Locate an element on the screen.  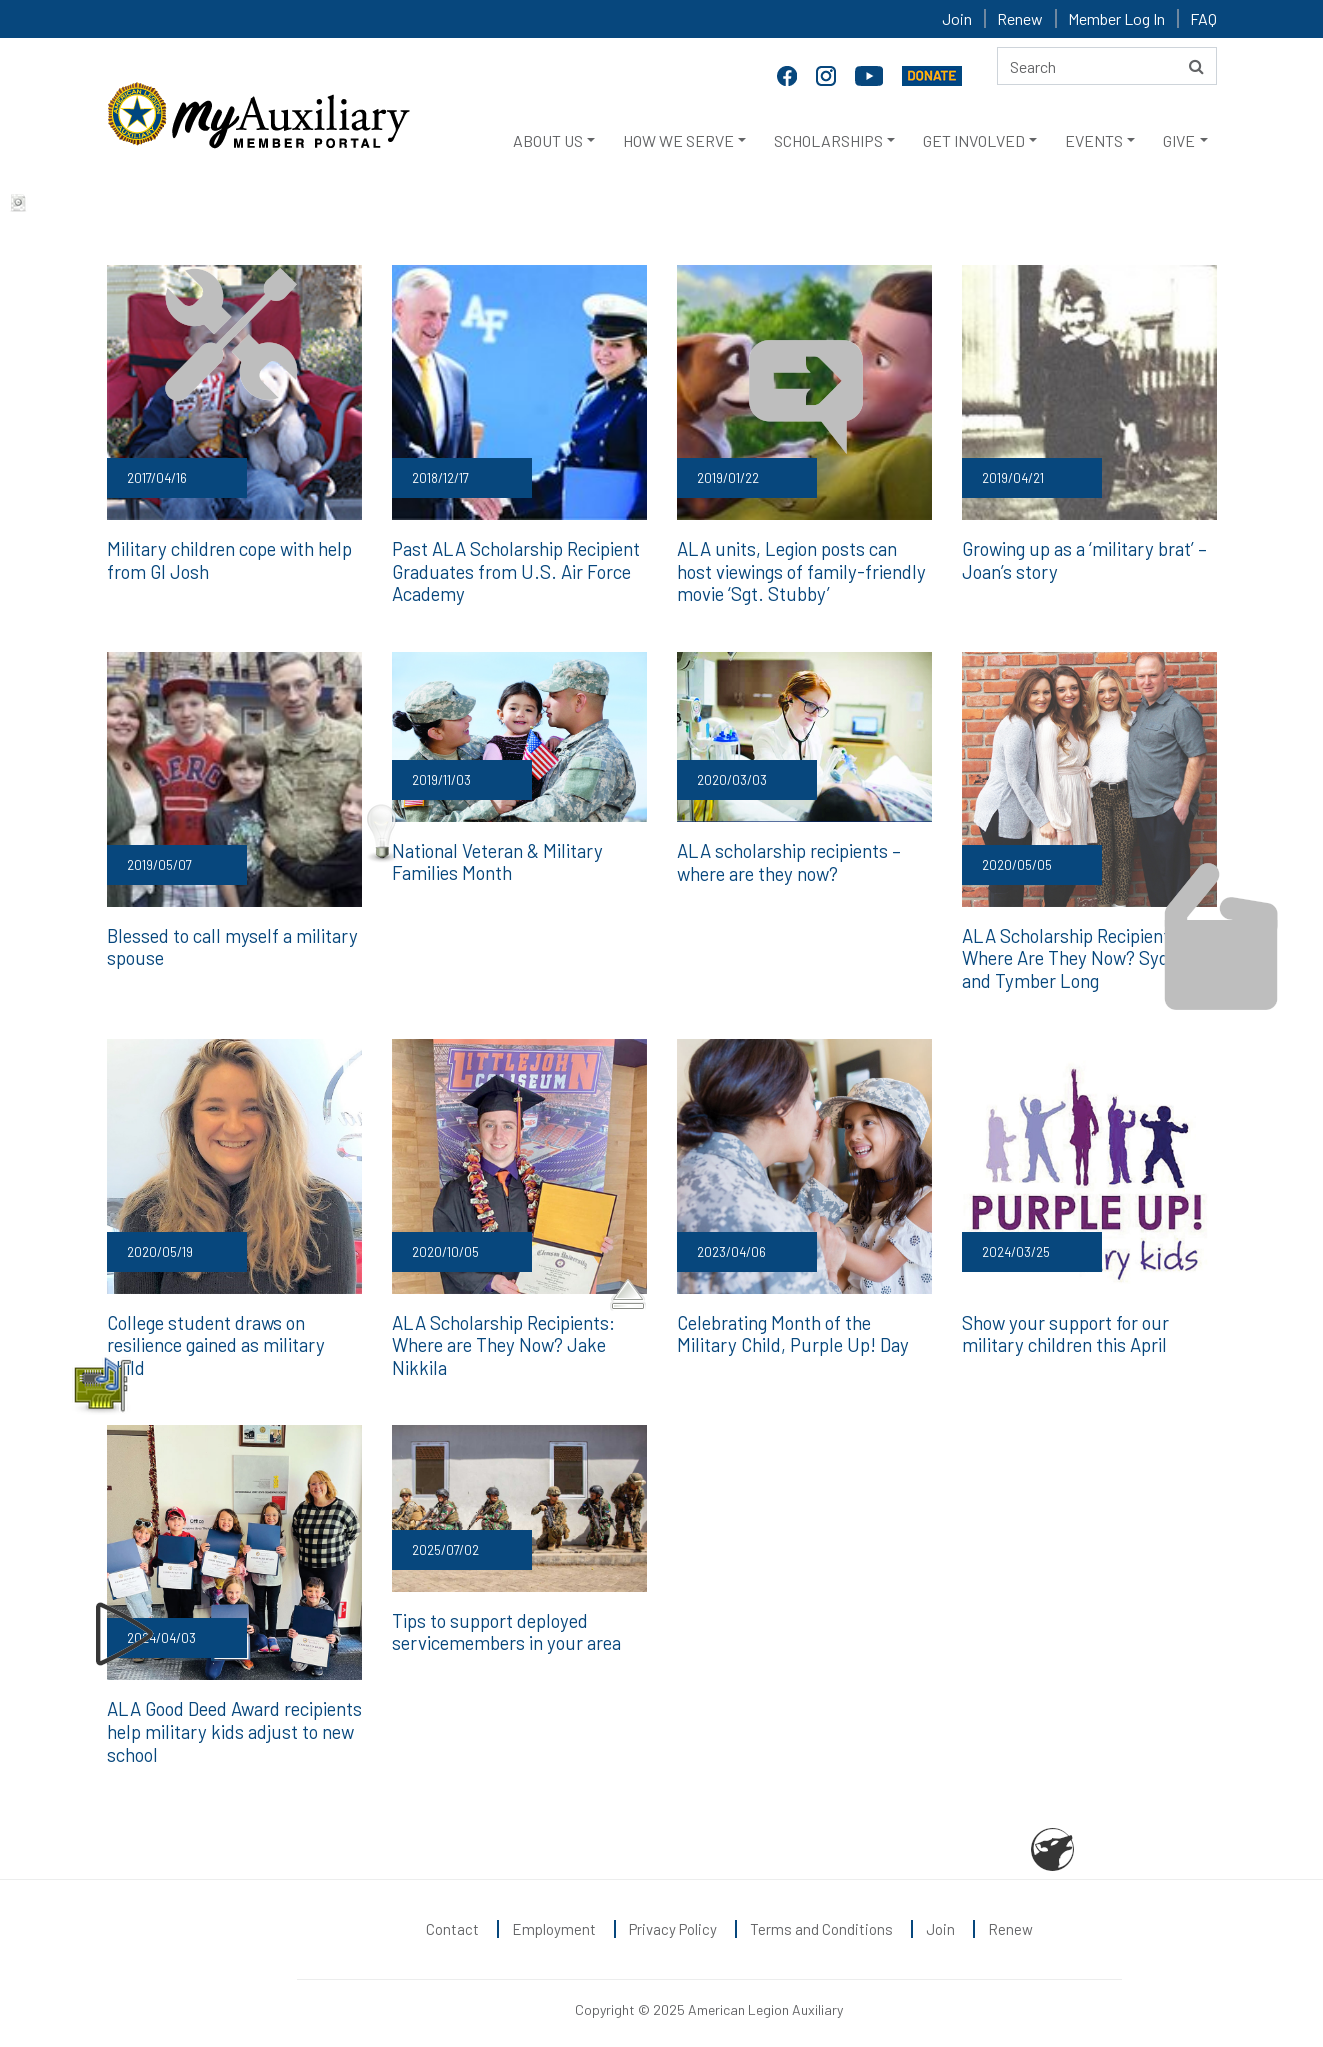
indicates a compressed or archived file is located at coordinates (1221, 920).